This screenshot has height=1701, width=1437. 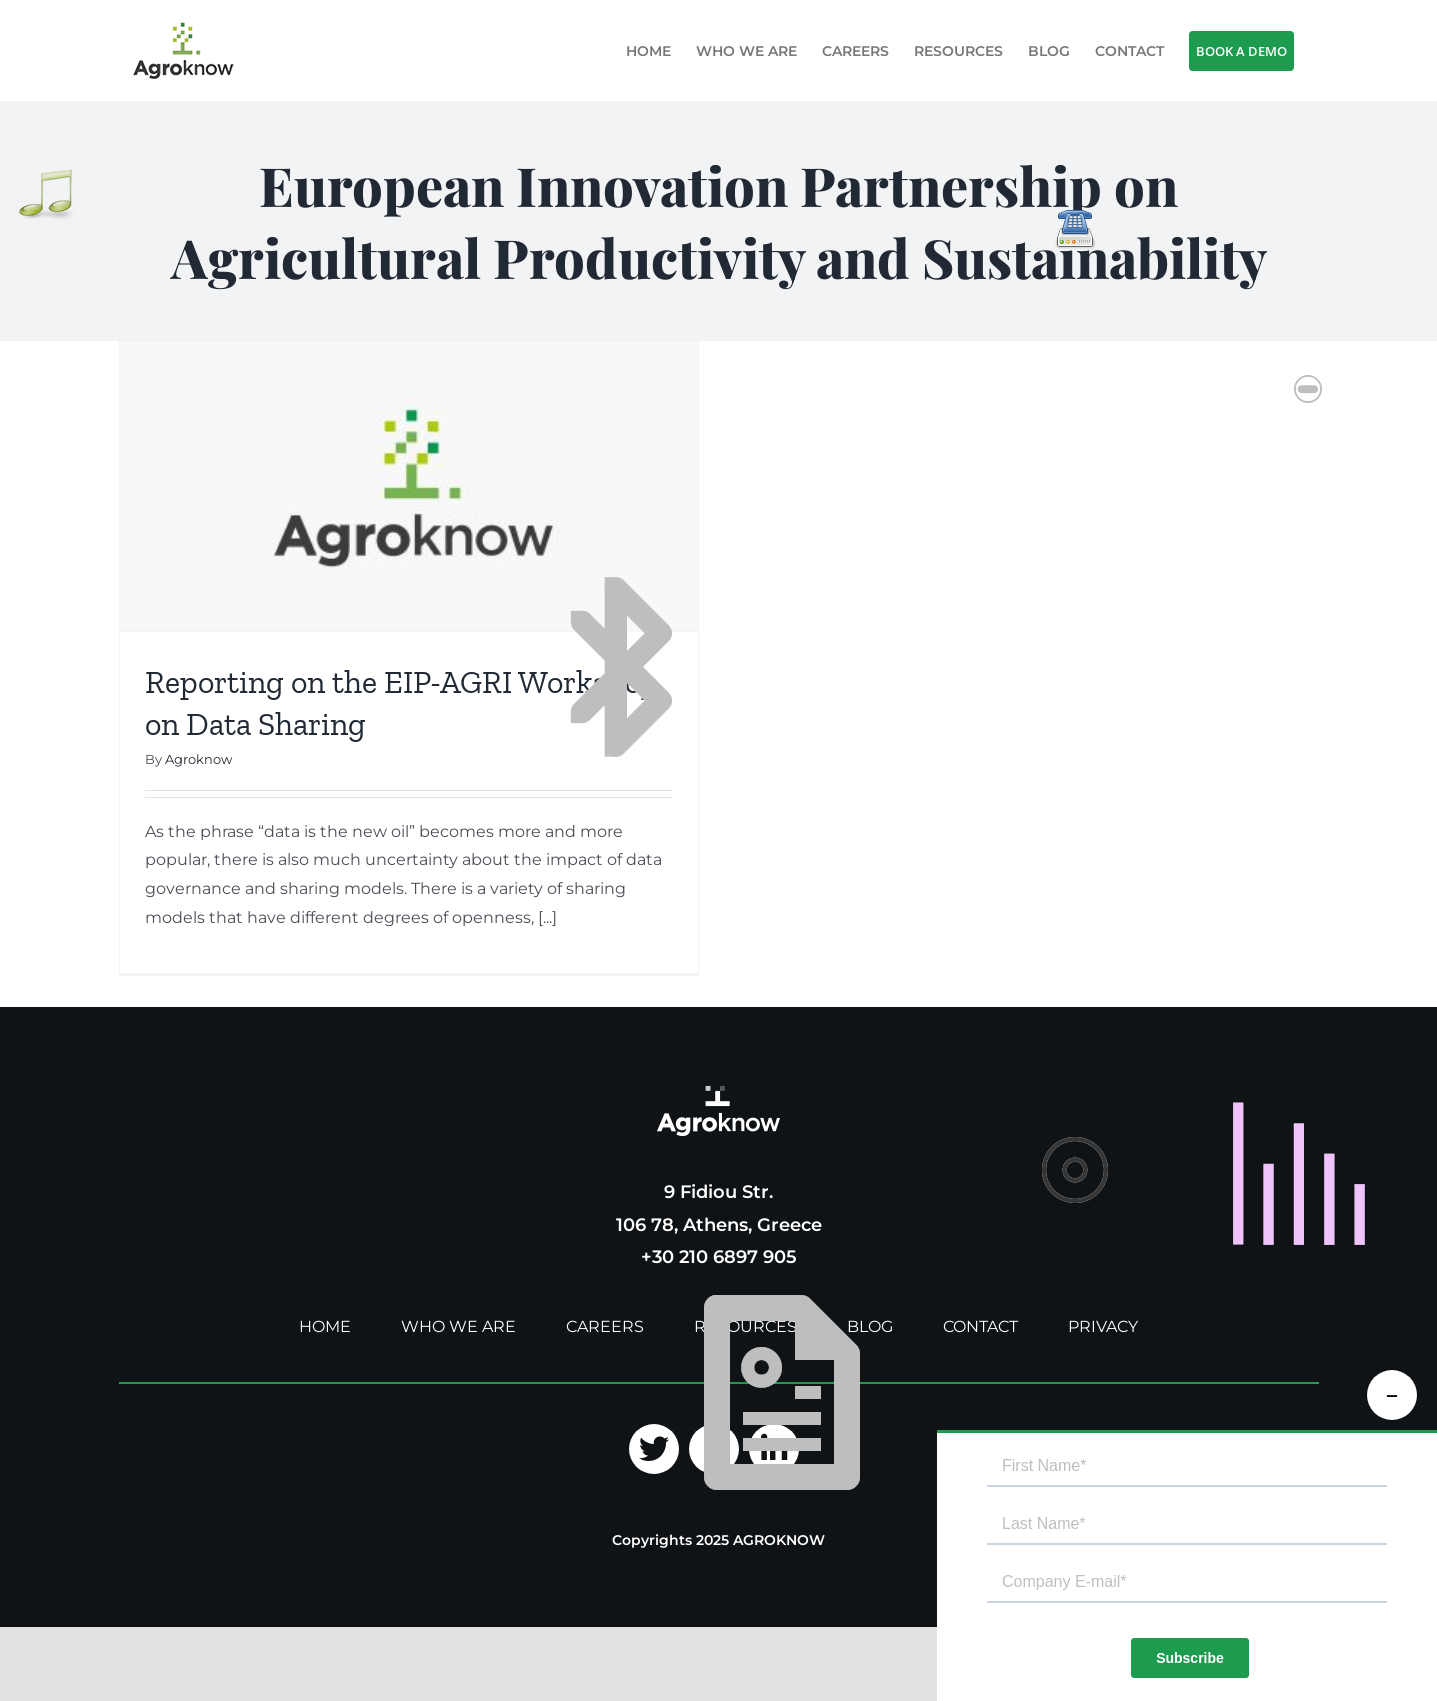 What do you see at coordinates (1308, 389) in the screenshot?
I see `indicates a partially selected or indeterminate radio button state` at bounding box center [1308, 389].